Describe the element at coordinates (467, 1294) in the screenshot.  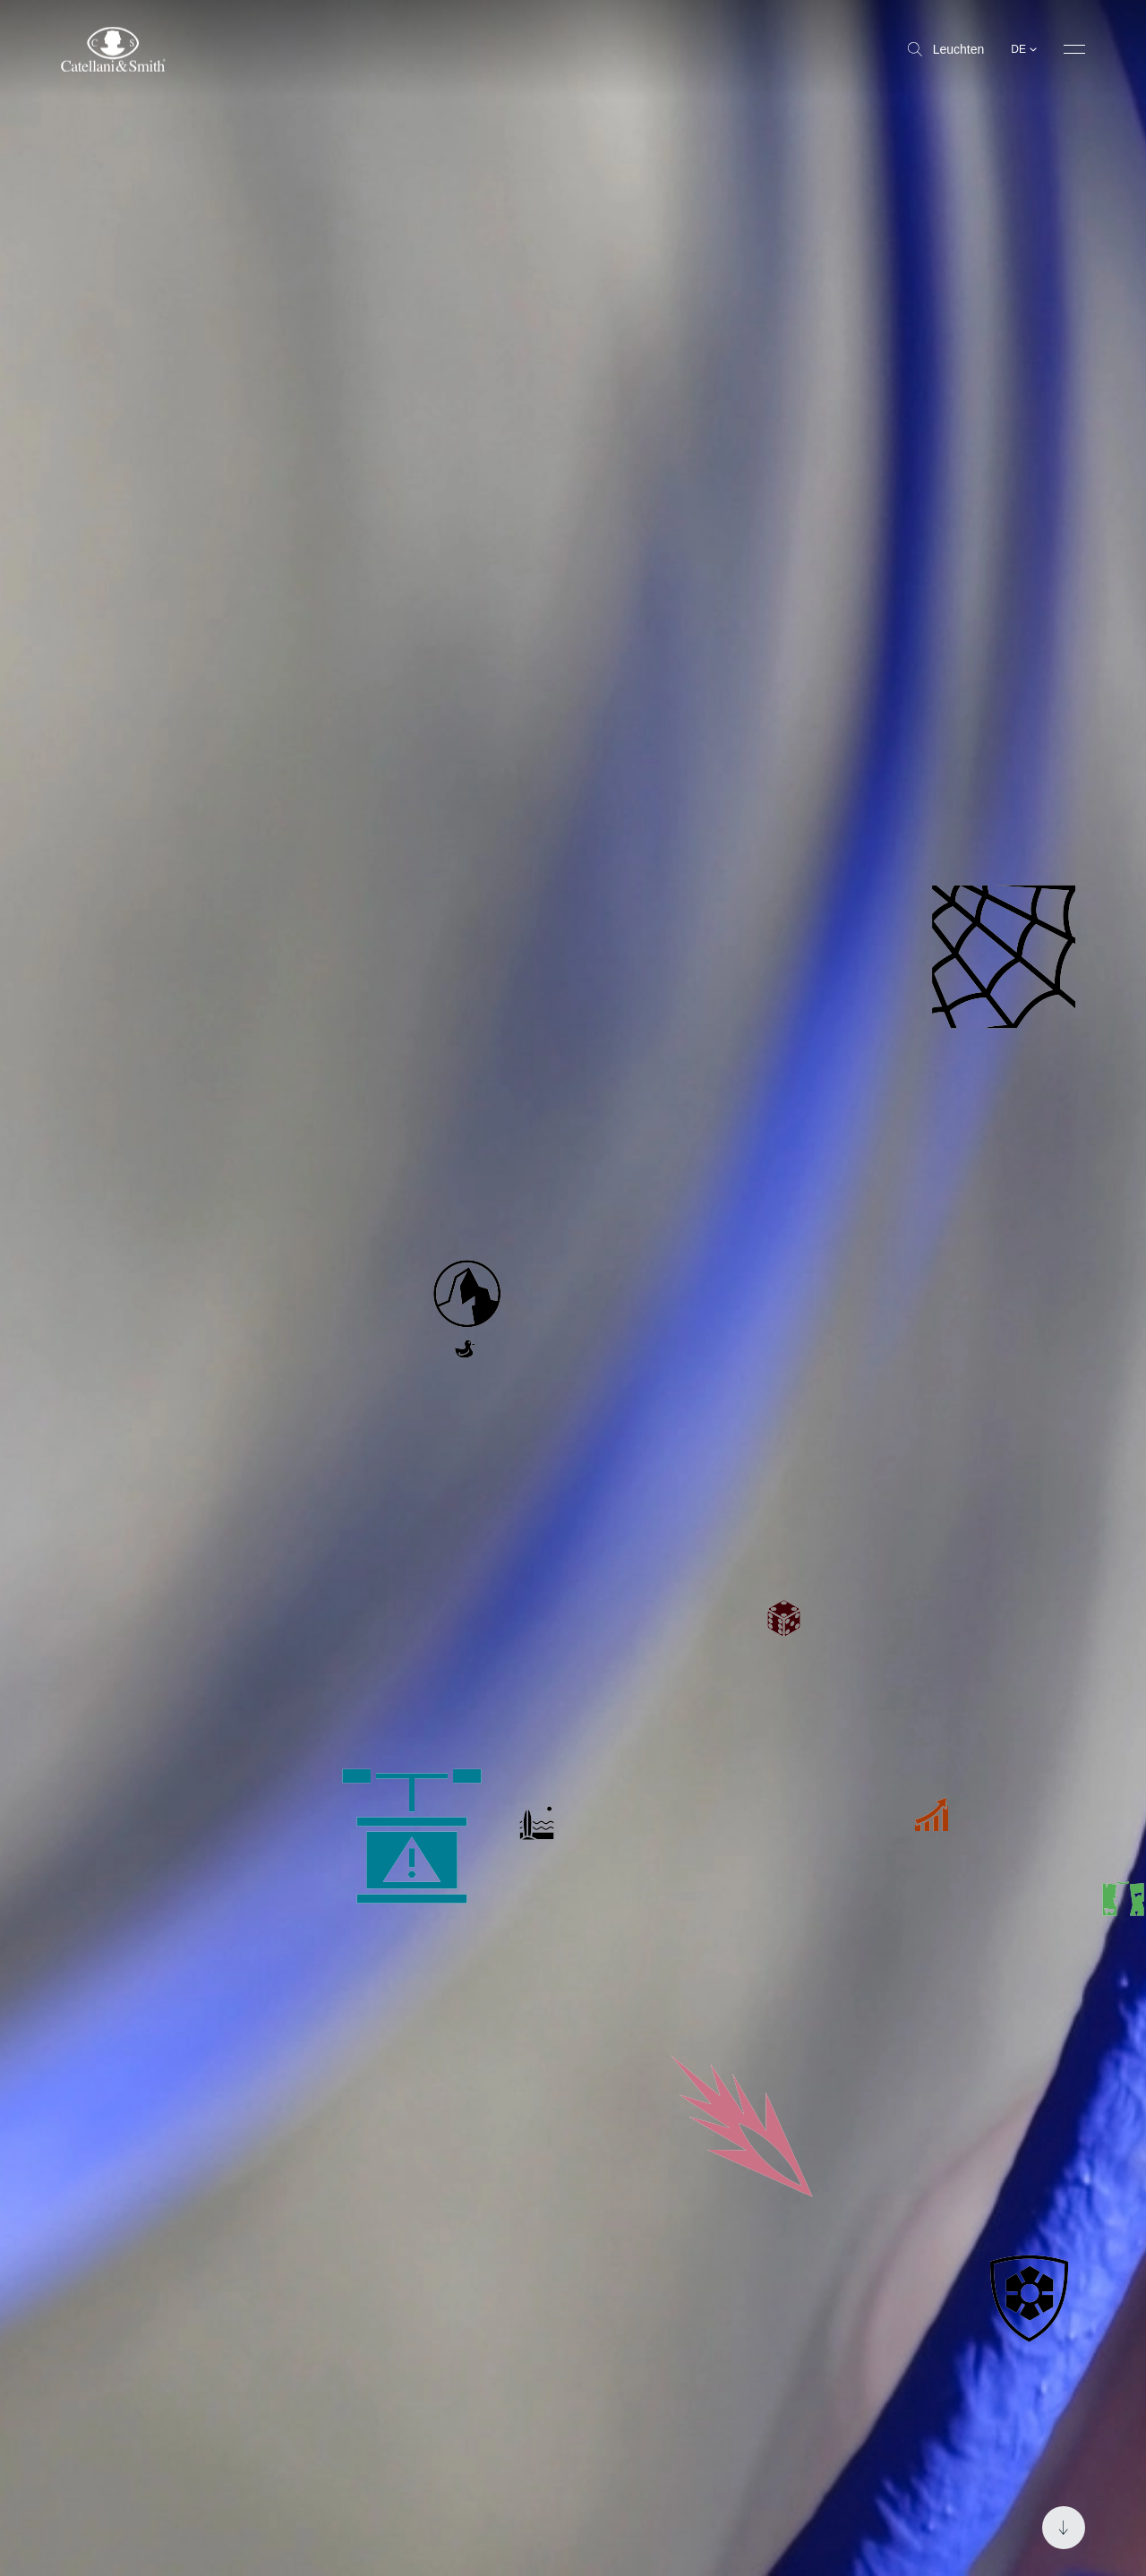
I see `view mountain or peak location` at that location.